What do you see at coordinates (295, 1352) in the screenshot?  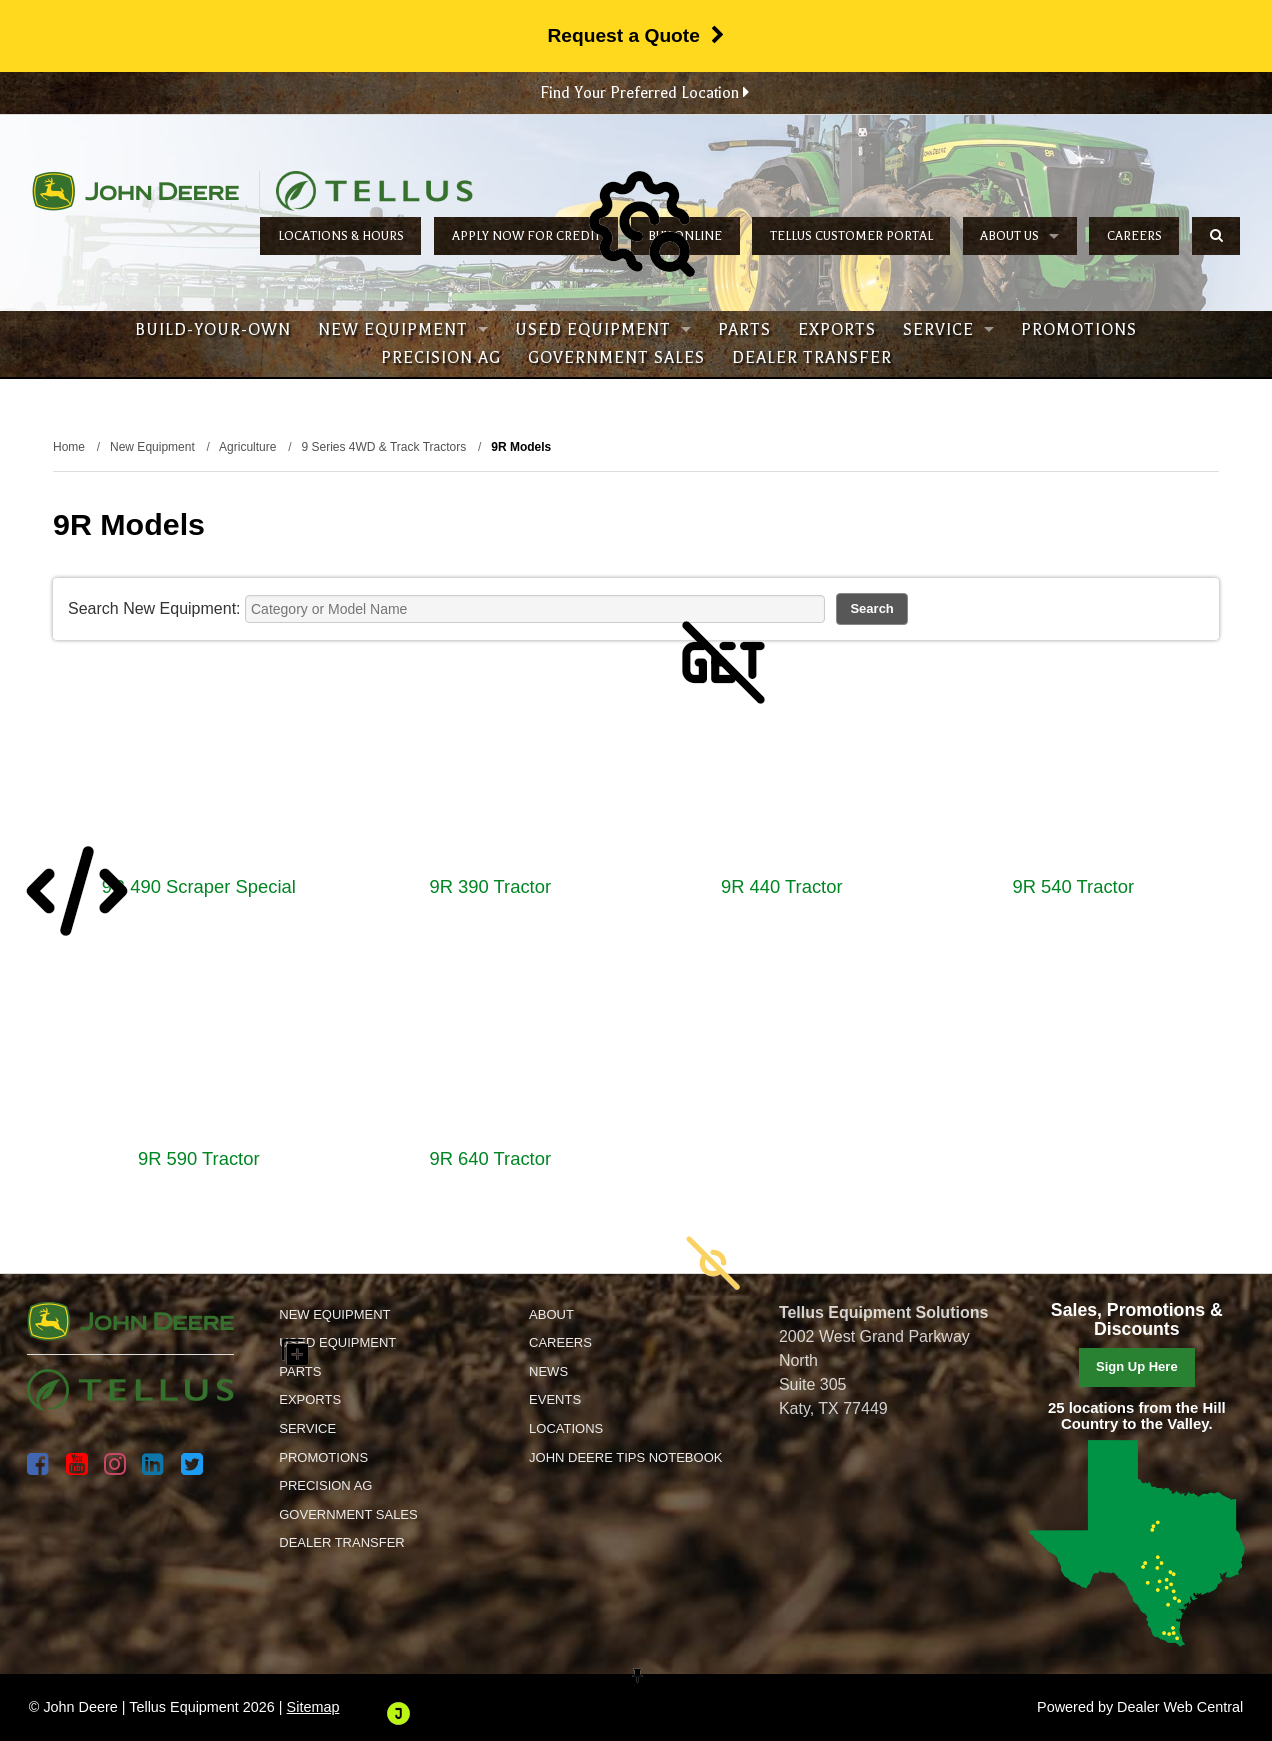 I see `duplicate or copy an item` at bounding box center [295, 1352].